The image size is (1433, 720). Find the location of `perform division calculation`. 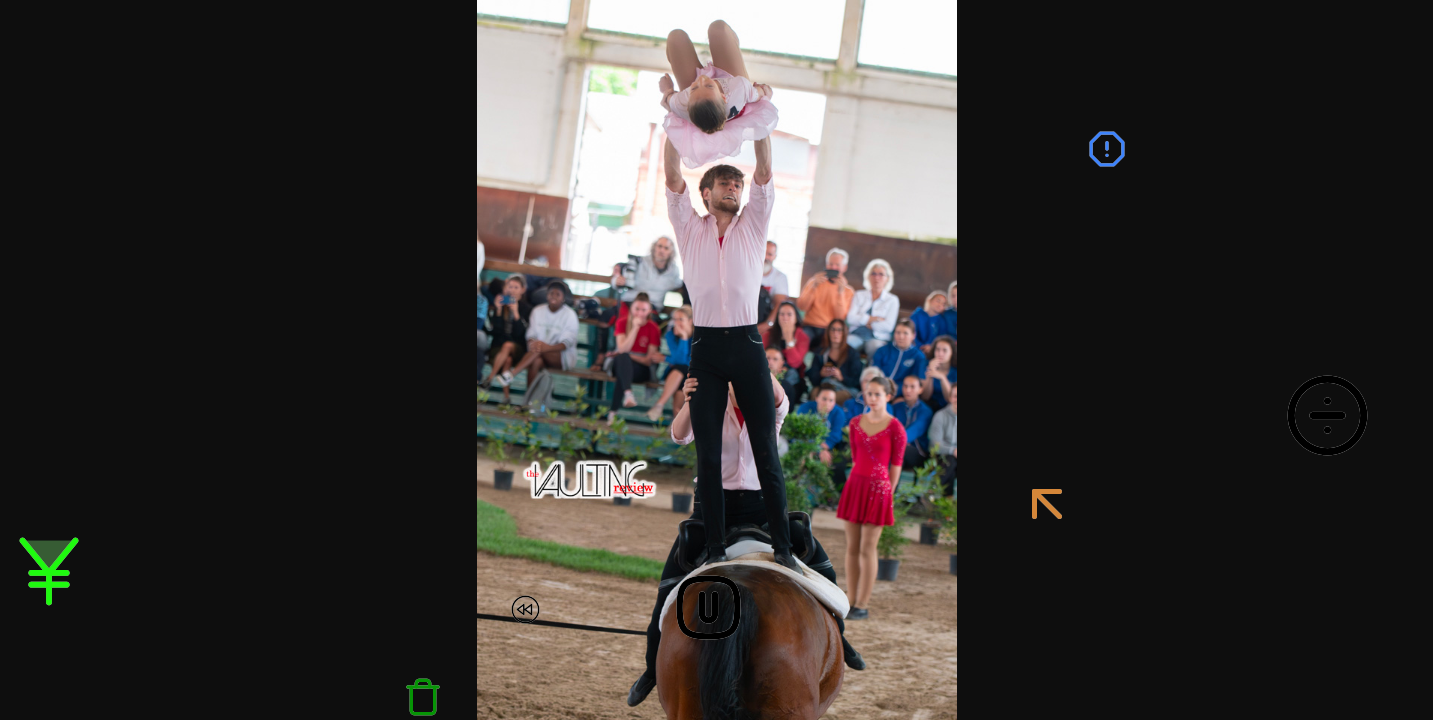

perform division calculation is located at coordinates (1327, 415).